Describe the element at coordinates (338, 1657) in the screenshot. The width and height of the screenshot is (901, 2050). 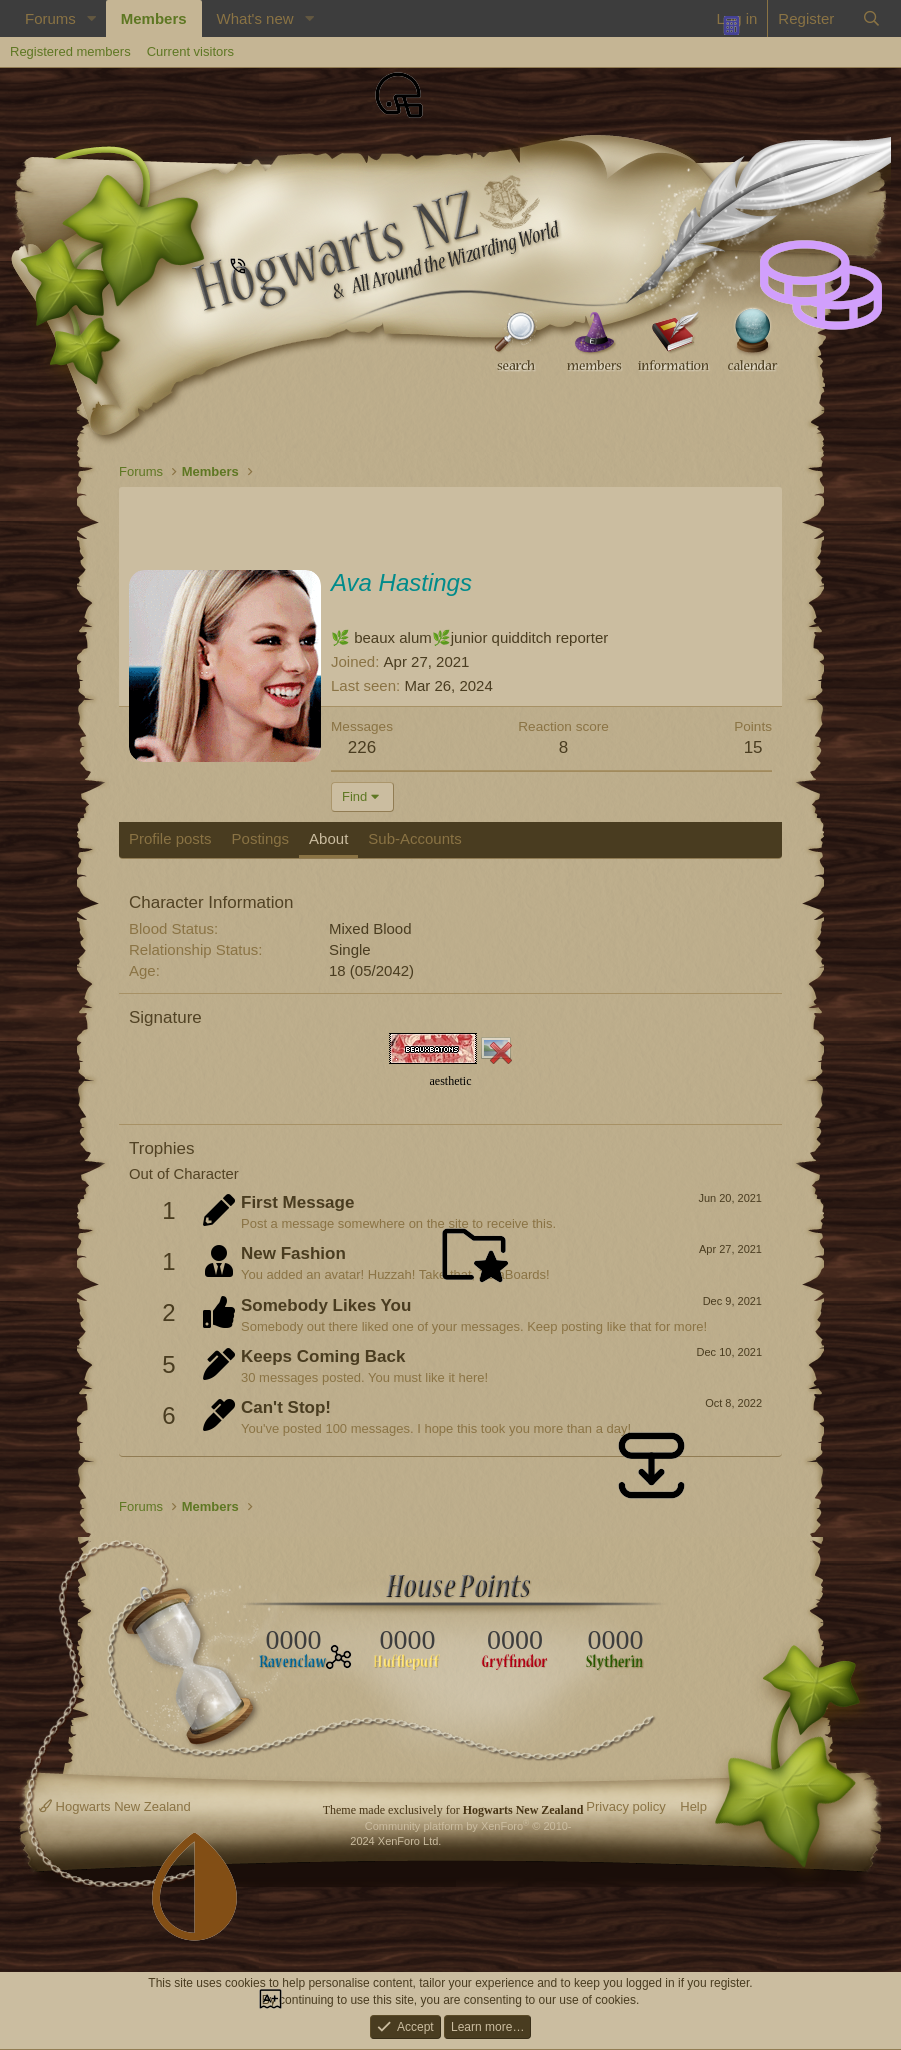
I see `view network connections or relationships` at that location.